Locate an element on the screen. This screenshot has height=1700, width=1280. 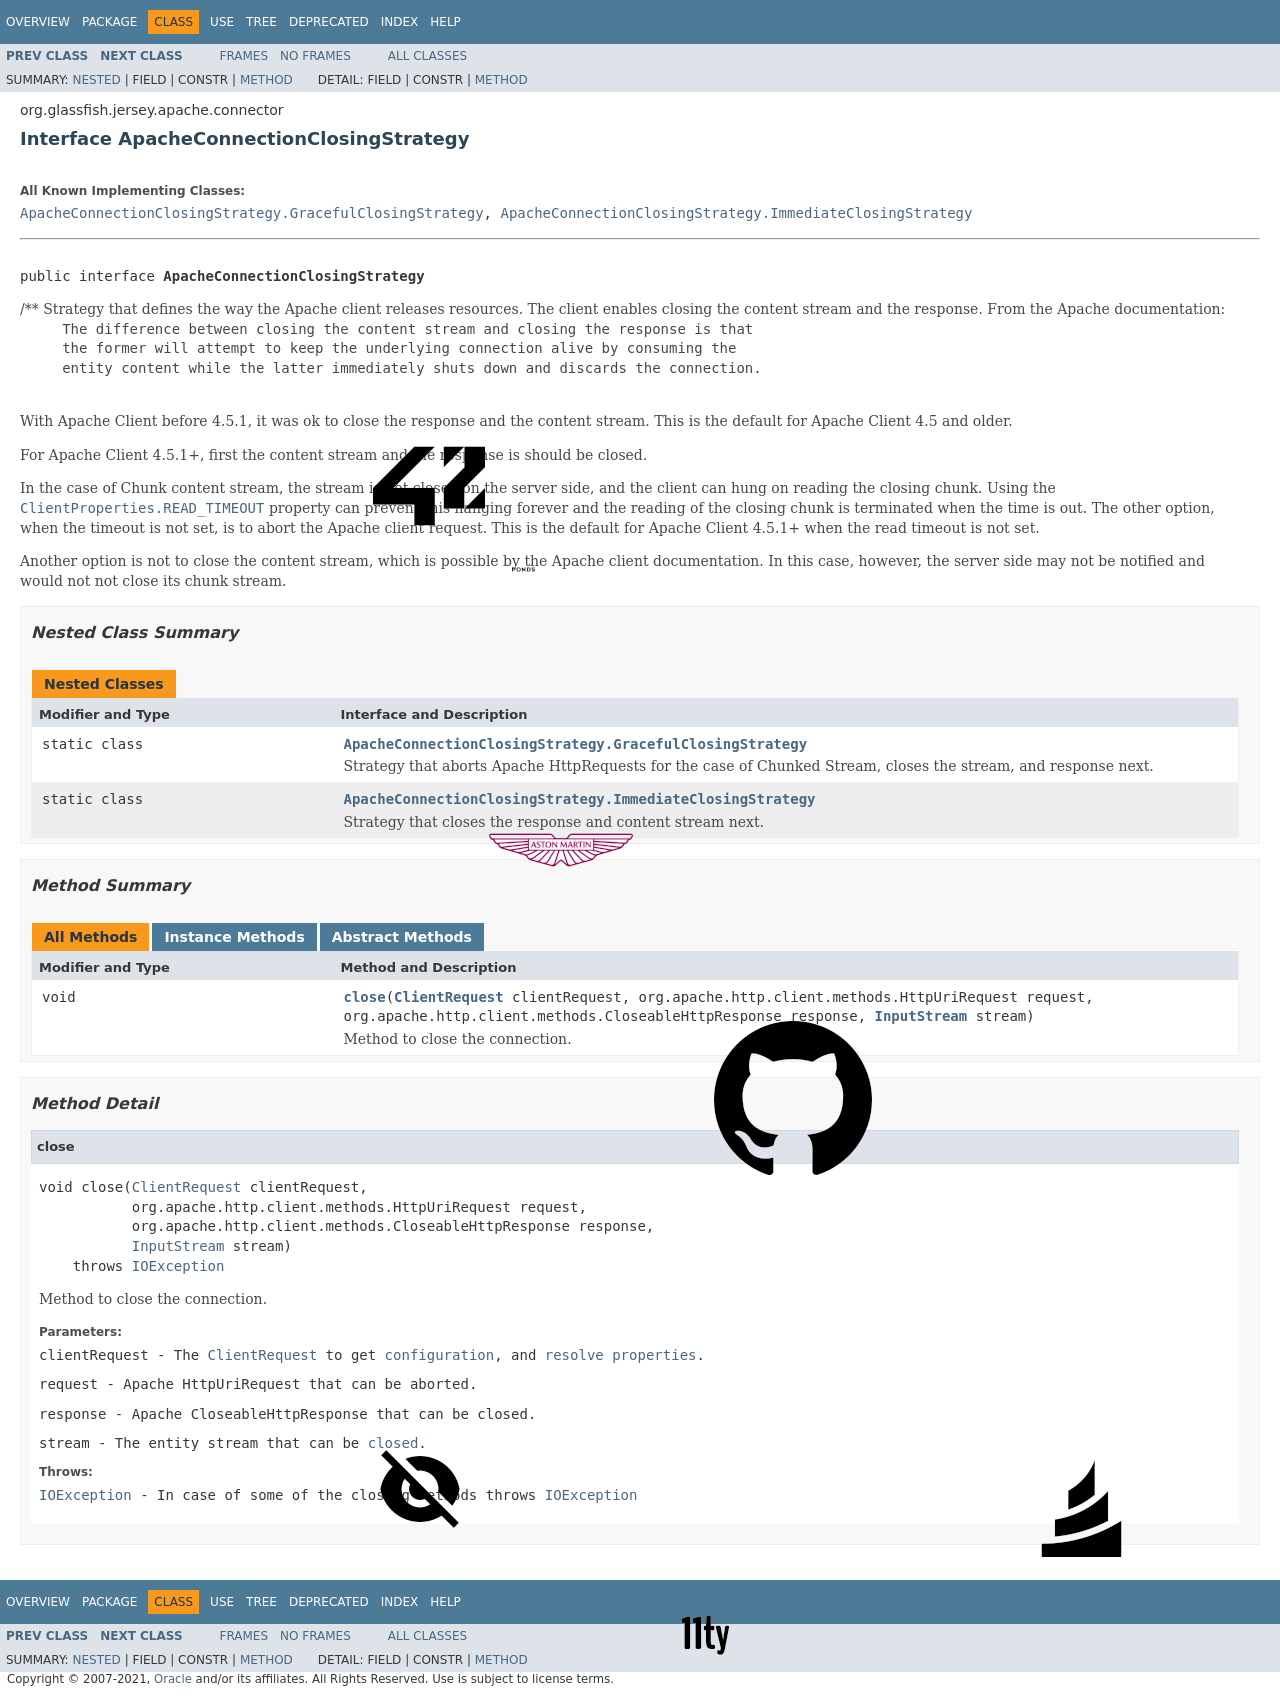
Aston Martin brand logo is located at coordinates (561, 850).